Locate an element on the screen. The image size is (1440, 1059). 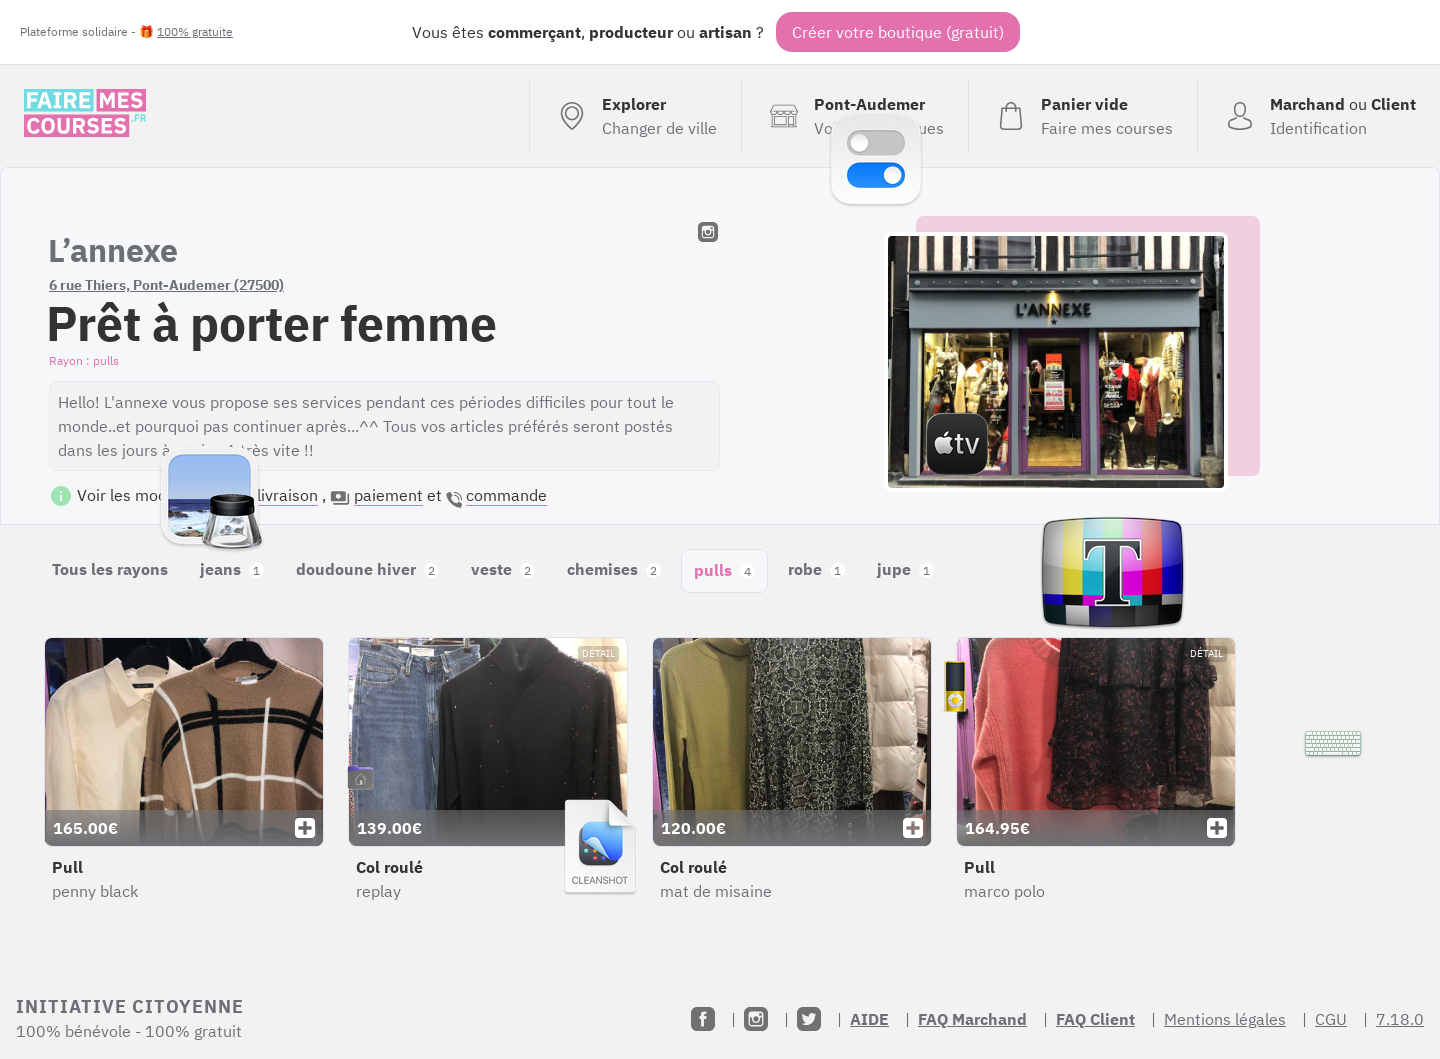
iPod nano device connected is located at coordinates (955, 687).